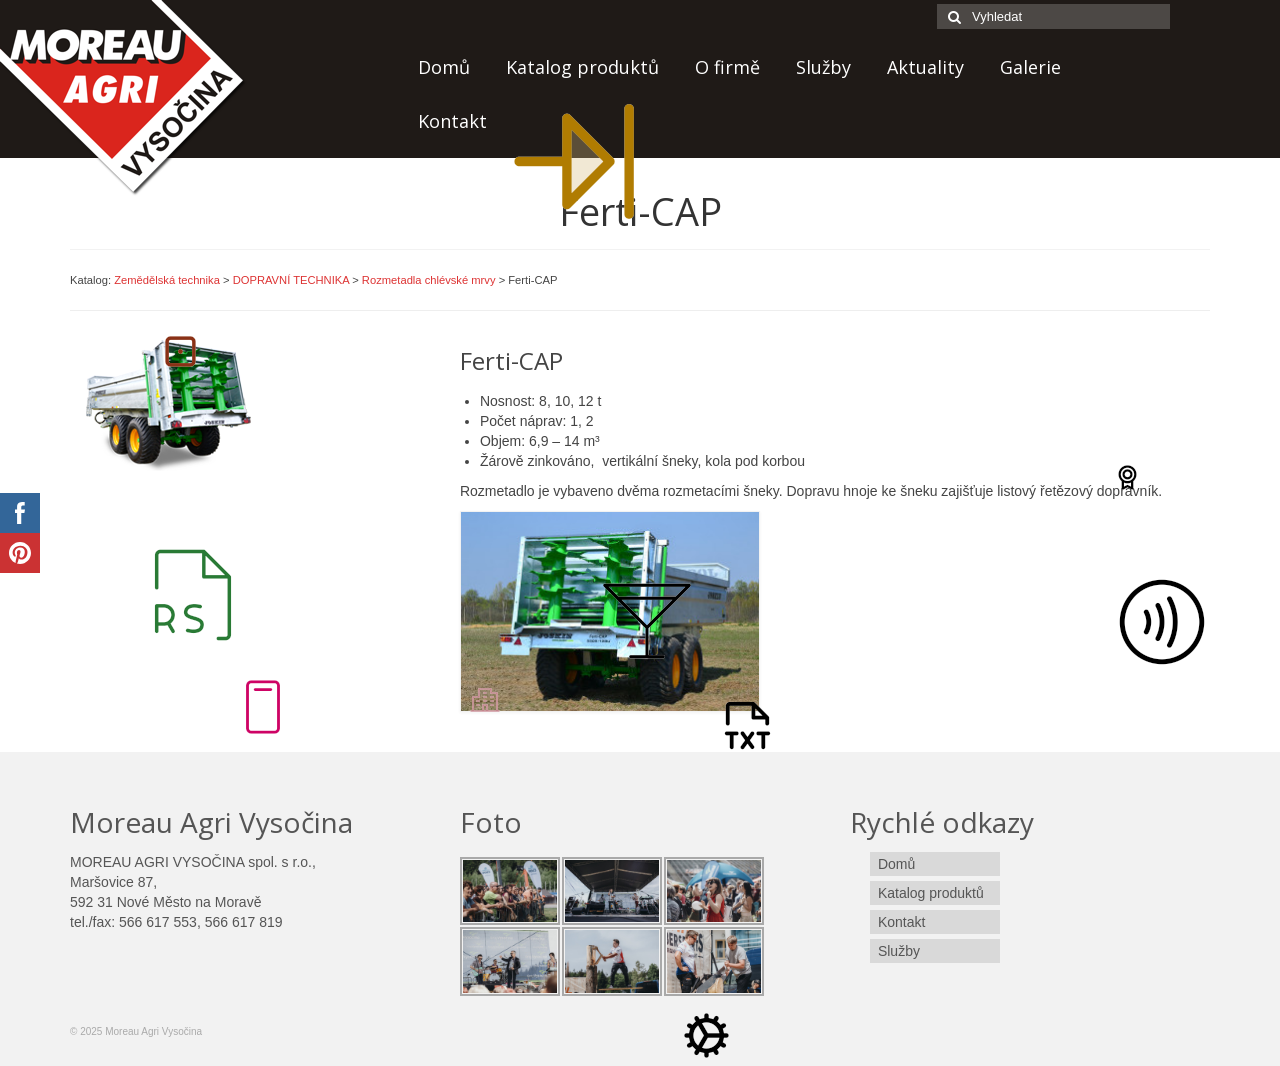 The image size is (1280, 1066). Describe the element at coordinates (647, 621) in the screenshot. I see `browse cocktail or drink recipes` at that location.